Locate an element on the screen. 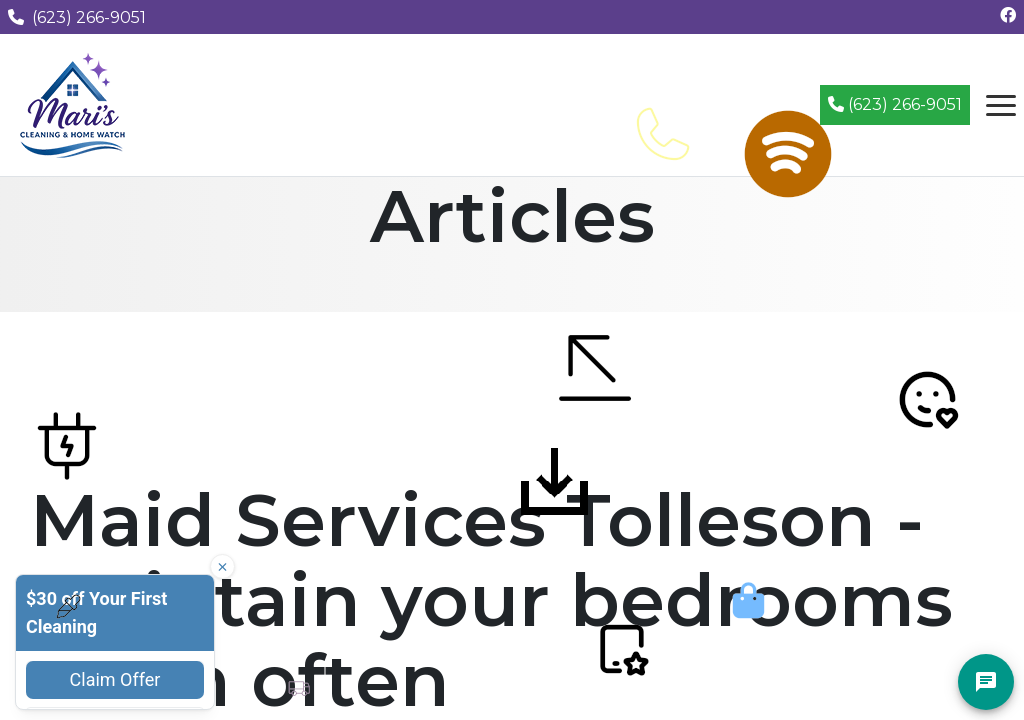 Image resolution: width=1024 pixels, height=720 pixels. mark this iPad as a favorite device is located at coordinates (622, 649).